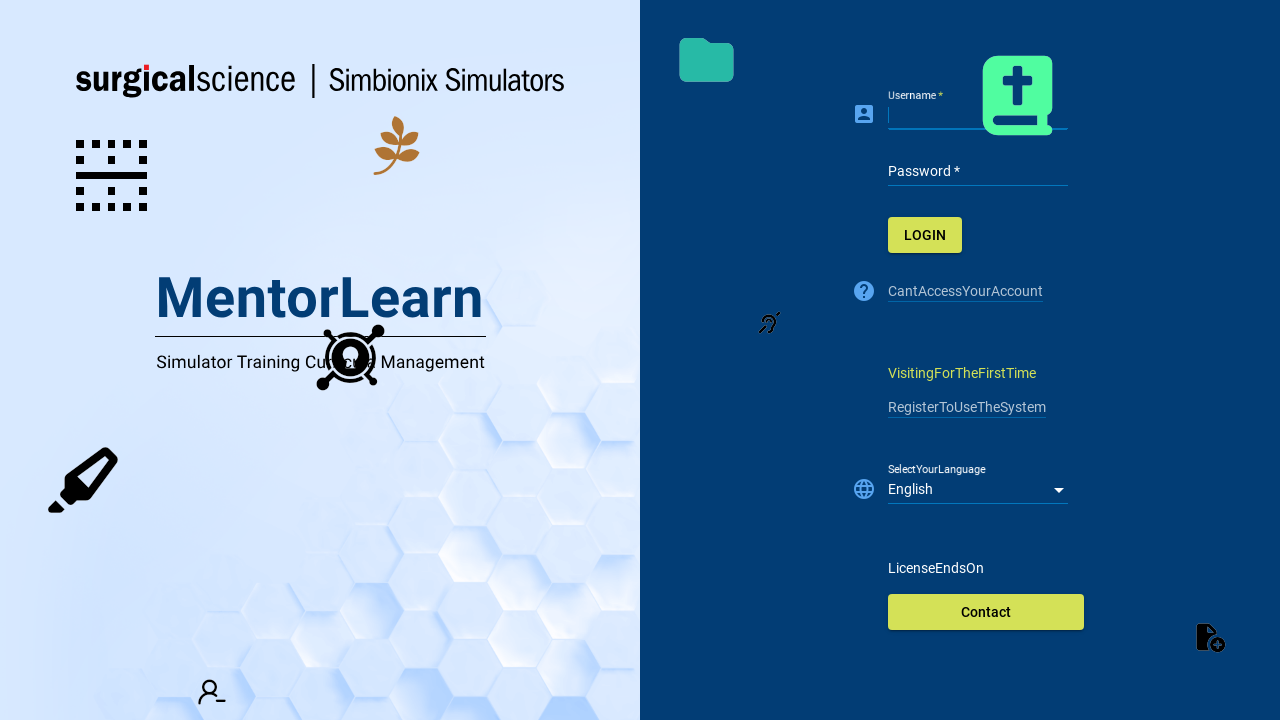 The width and height of the screenshot is (1280, 720). What do you see at coordinates (706, 61) in the screenshot?
I see `access your files and documents` at bounding box center [706, 61].